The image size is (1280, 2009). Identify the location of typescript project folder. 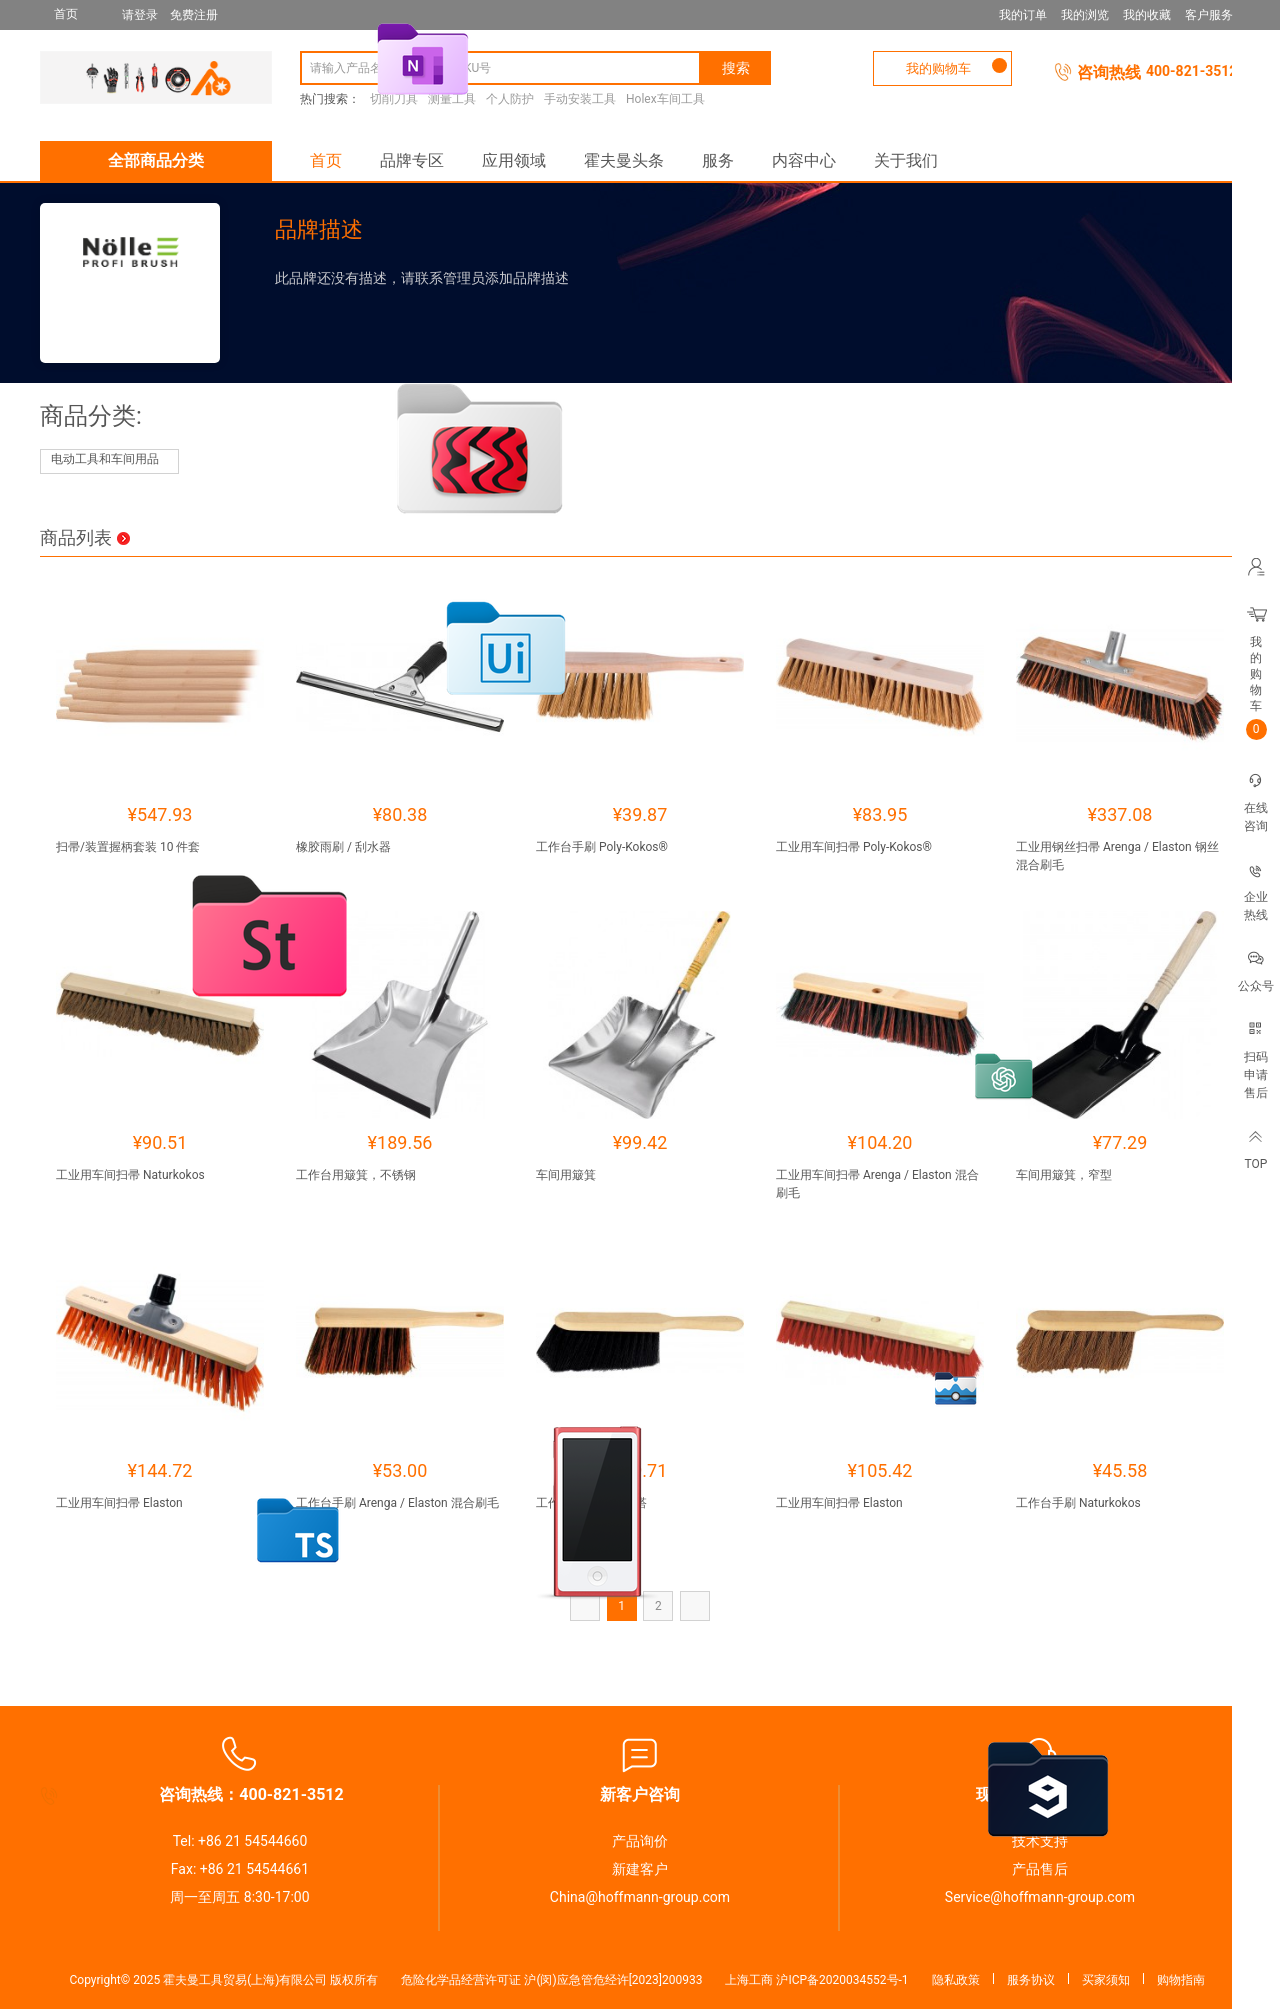
(297, 1532).